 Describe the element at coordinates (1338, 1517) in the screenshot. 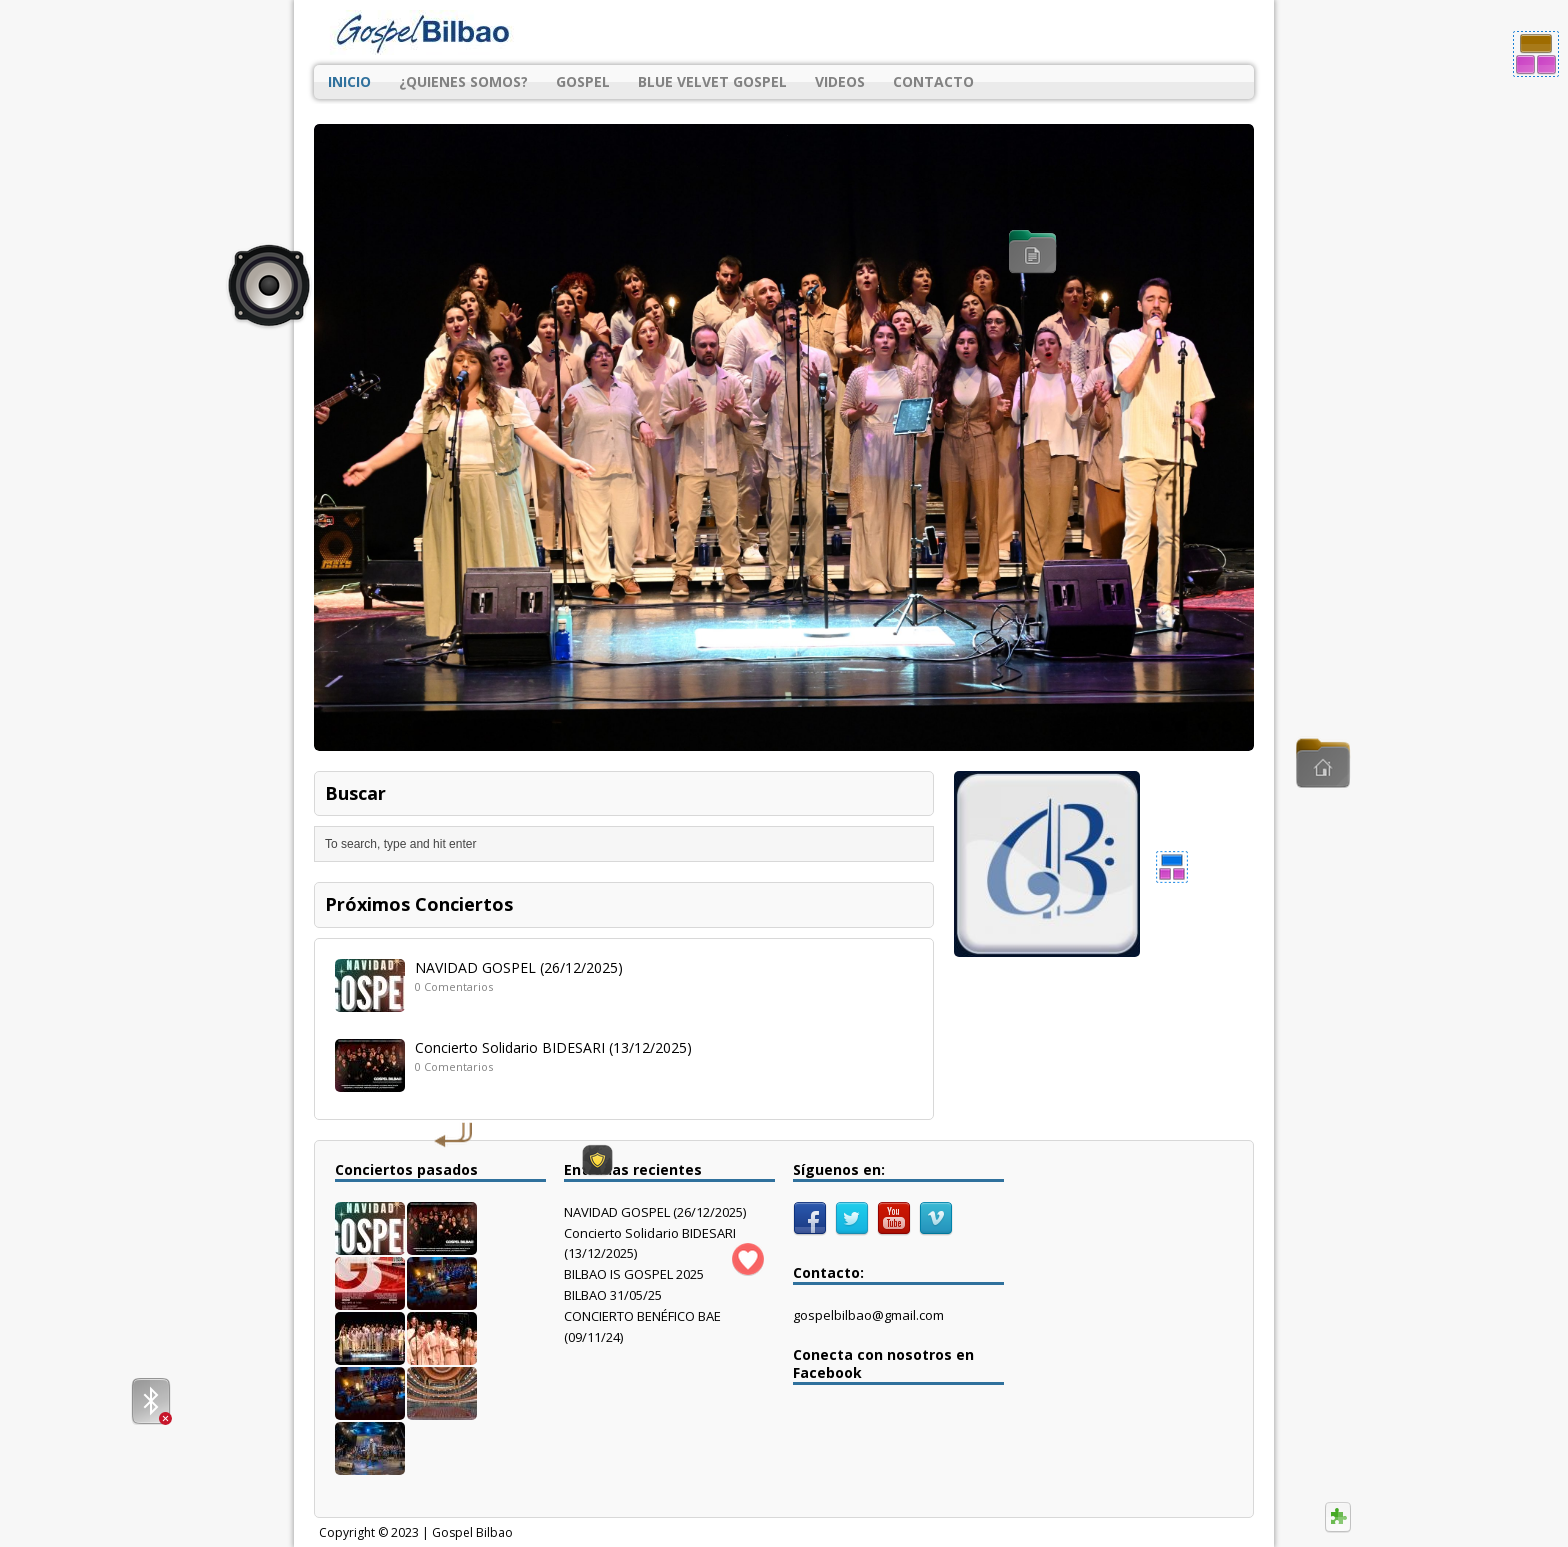

I see `an add-on or plugin file type` at that location.